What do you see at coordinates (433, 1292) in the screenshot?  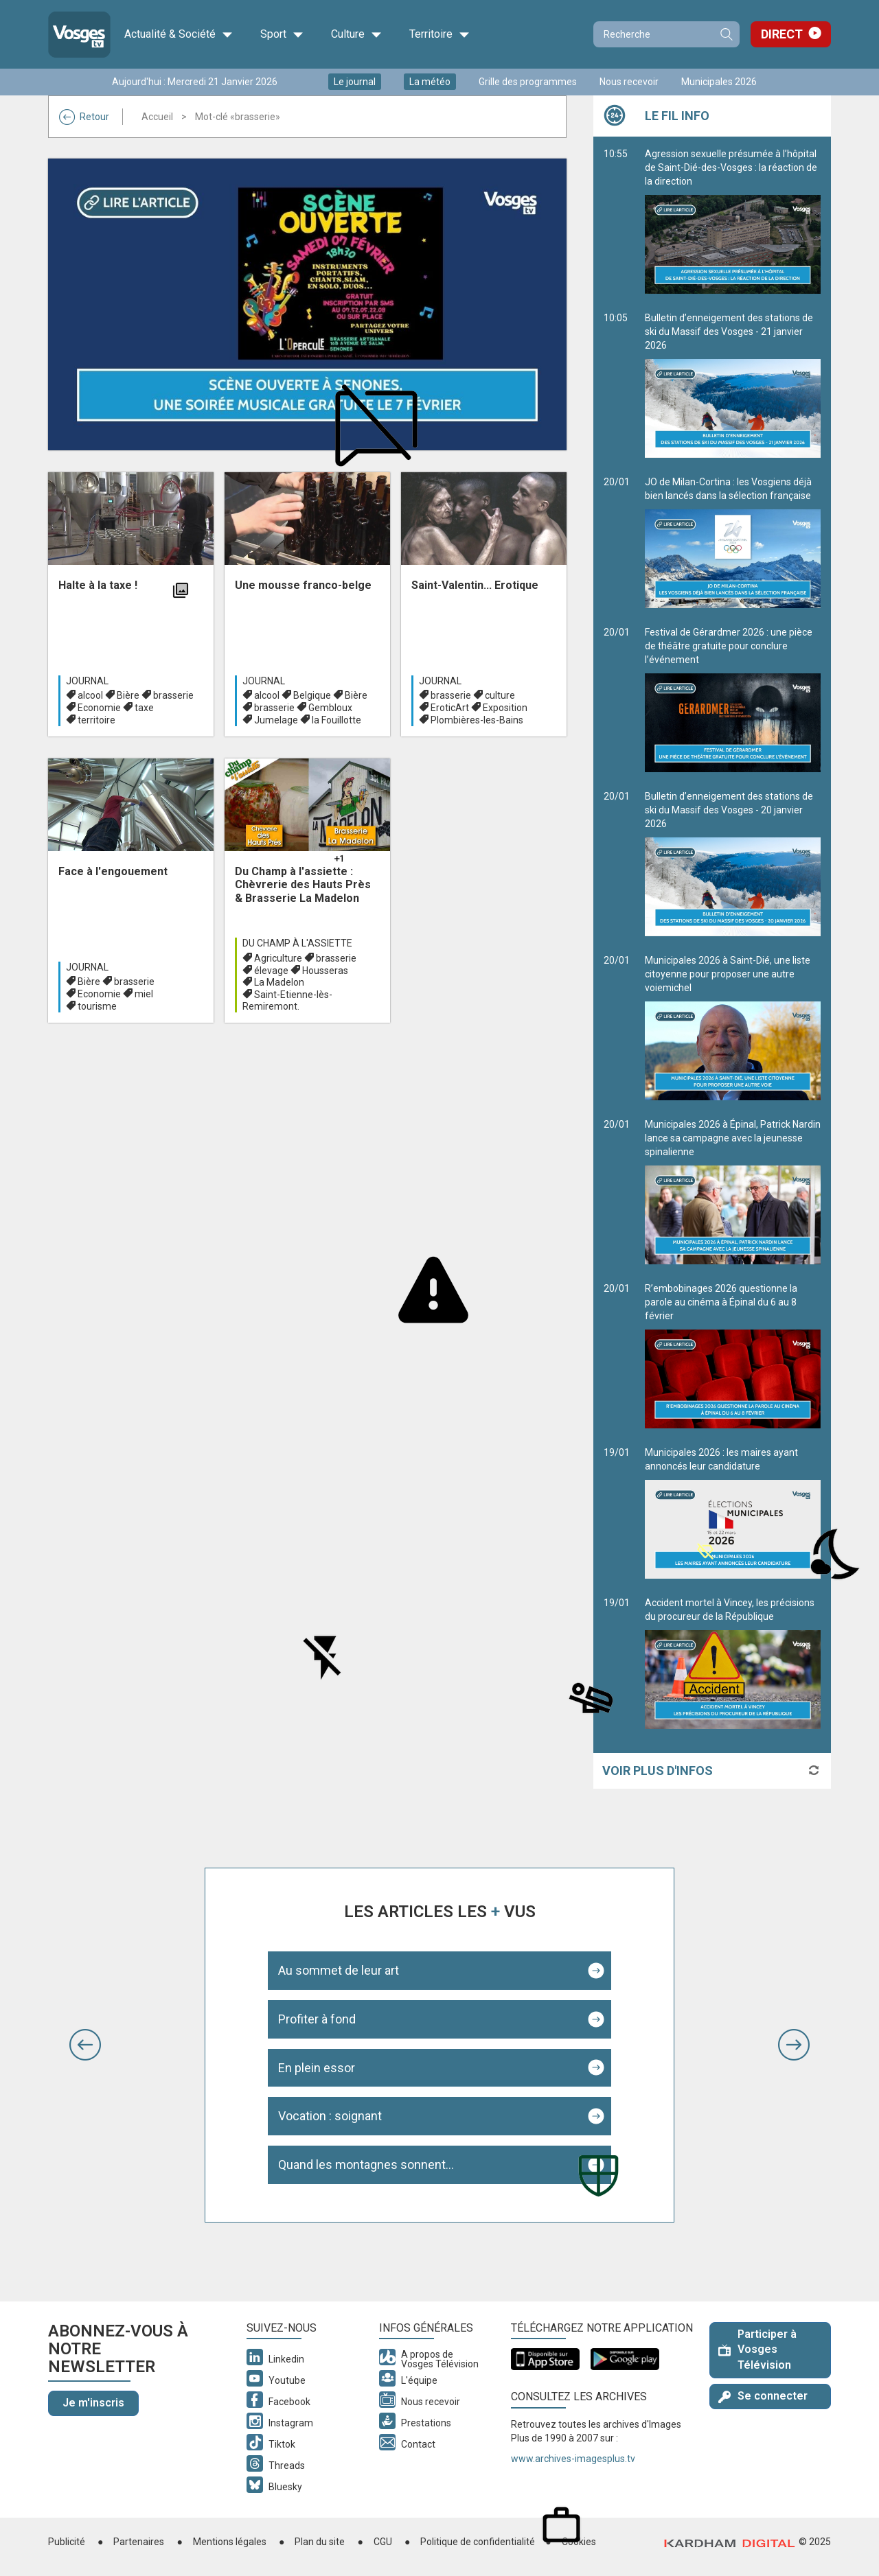 I see `indicates a warning or important alert` at bounding box center [433, 1292].